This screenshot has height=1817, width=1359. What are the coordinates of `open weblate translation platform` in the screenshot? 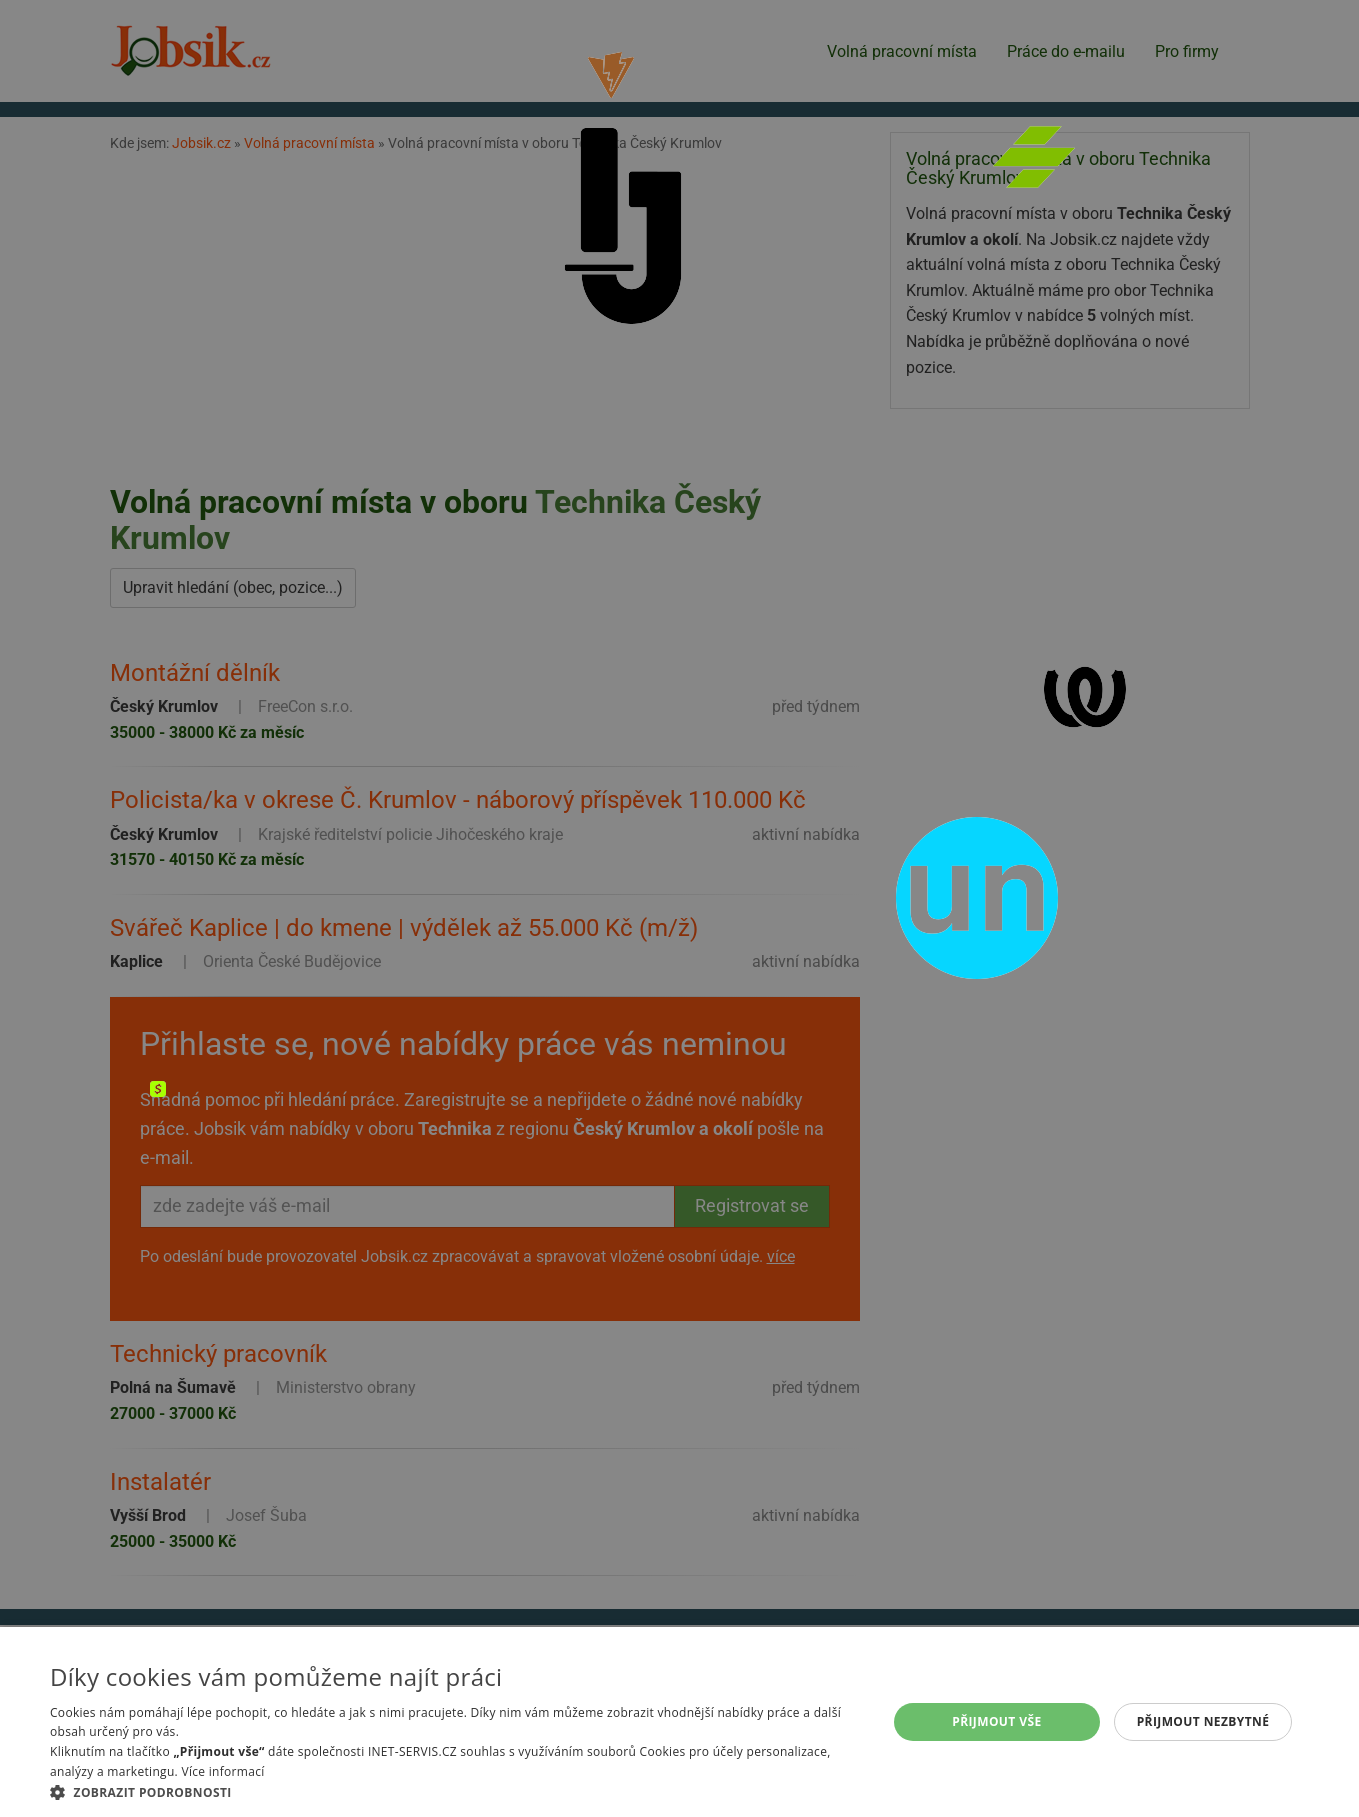 It's located at (1085, 697).